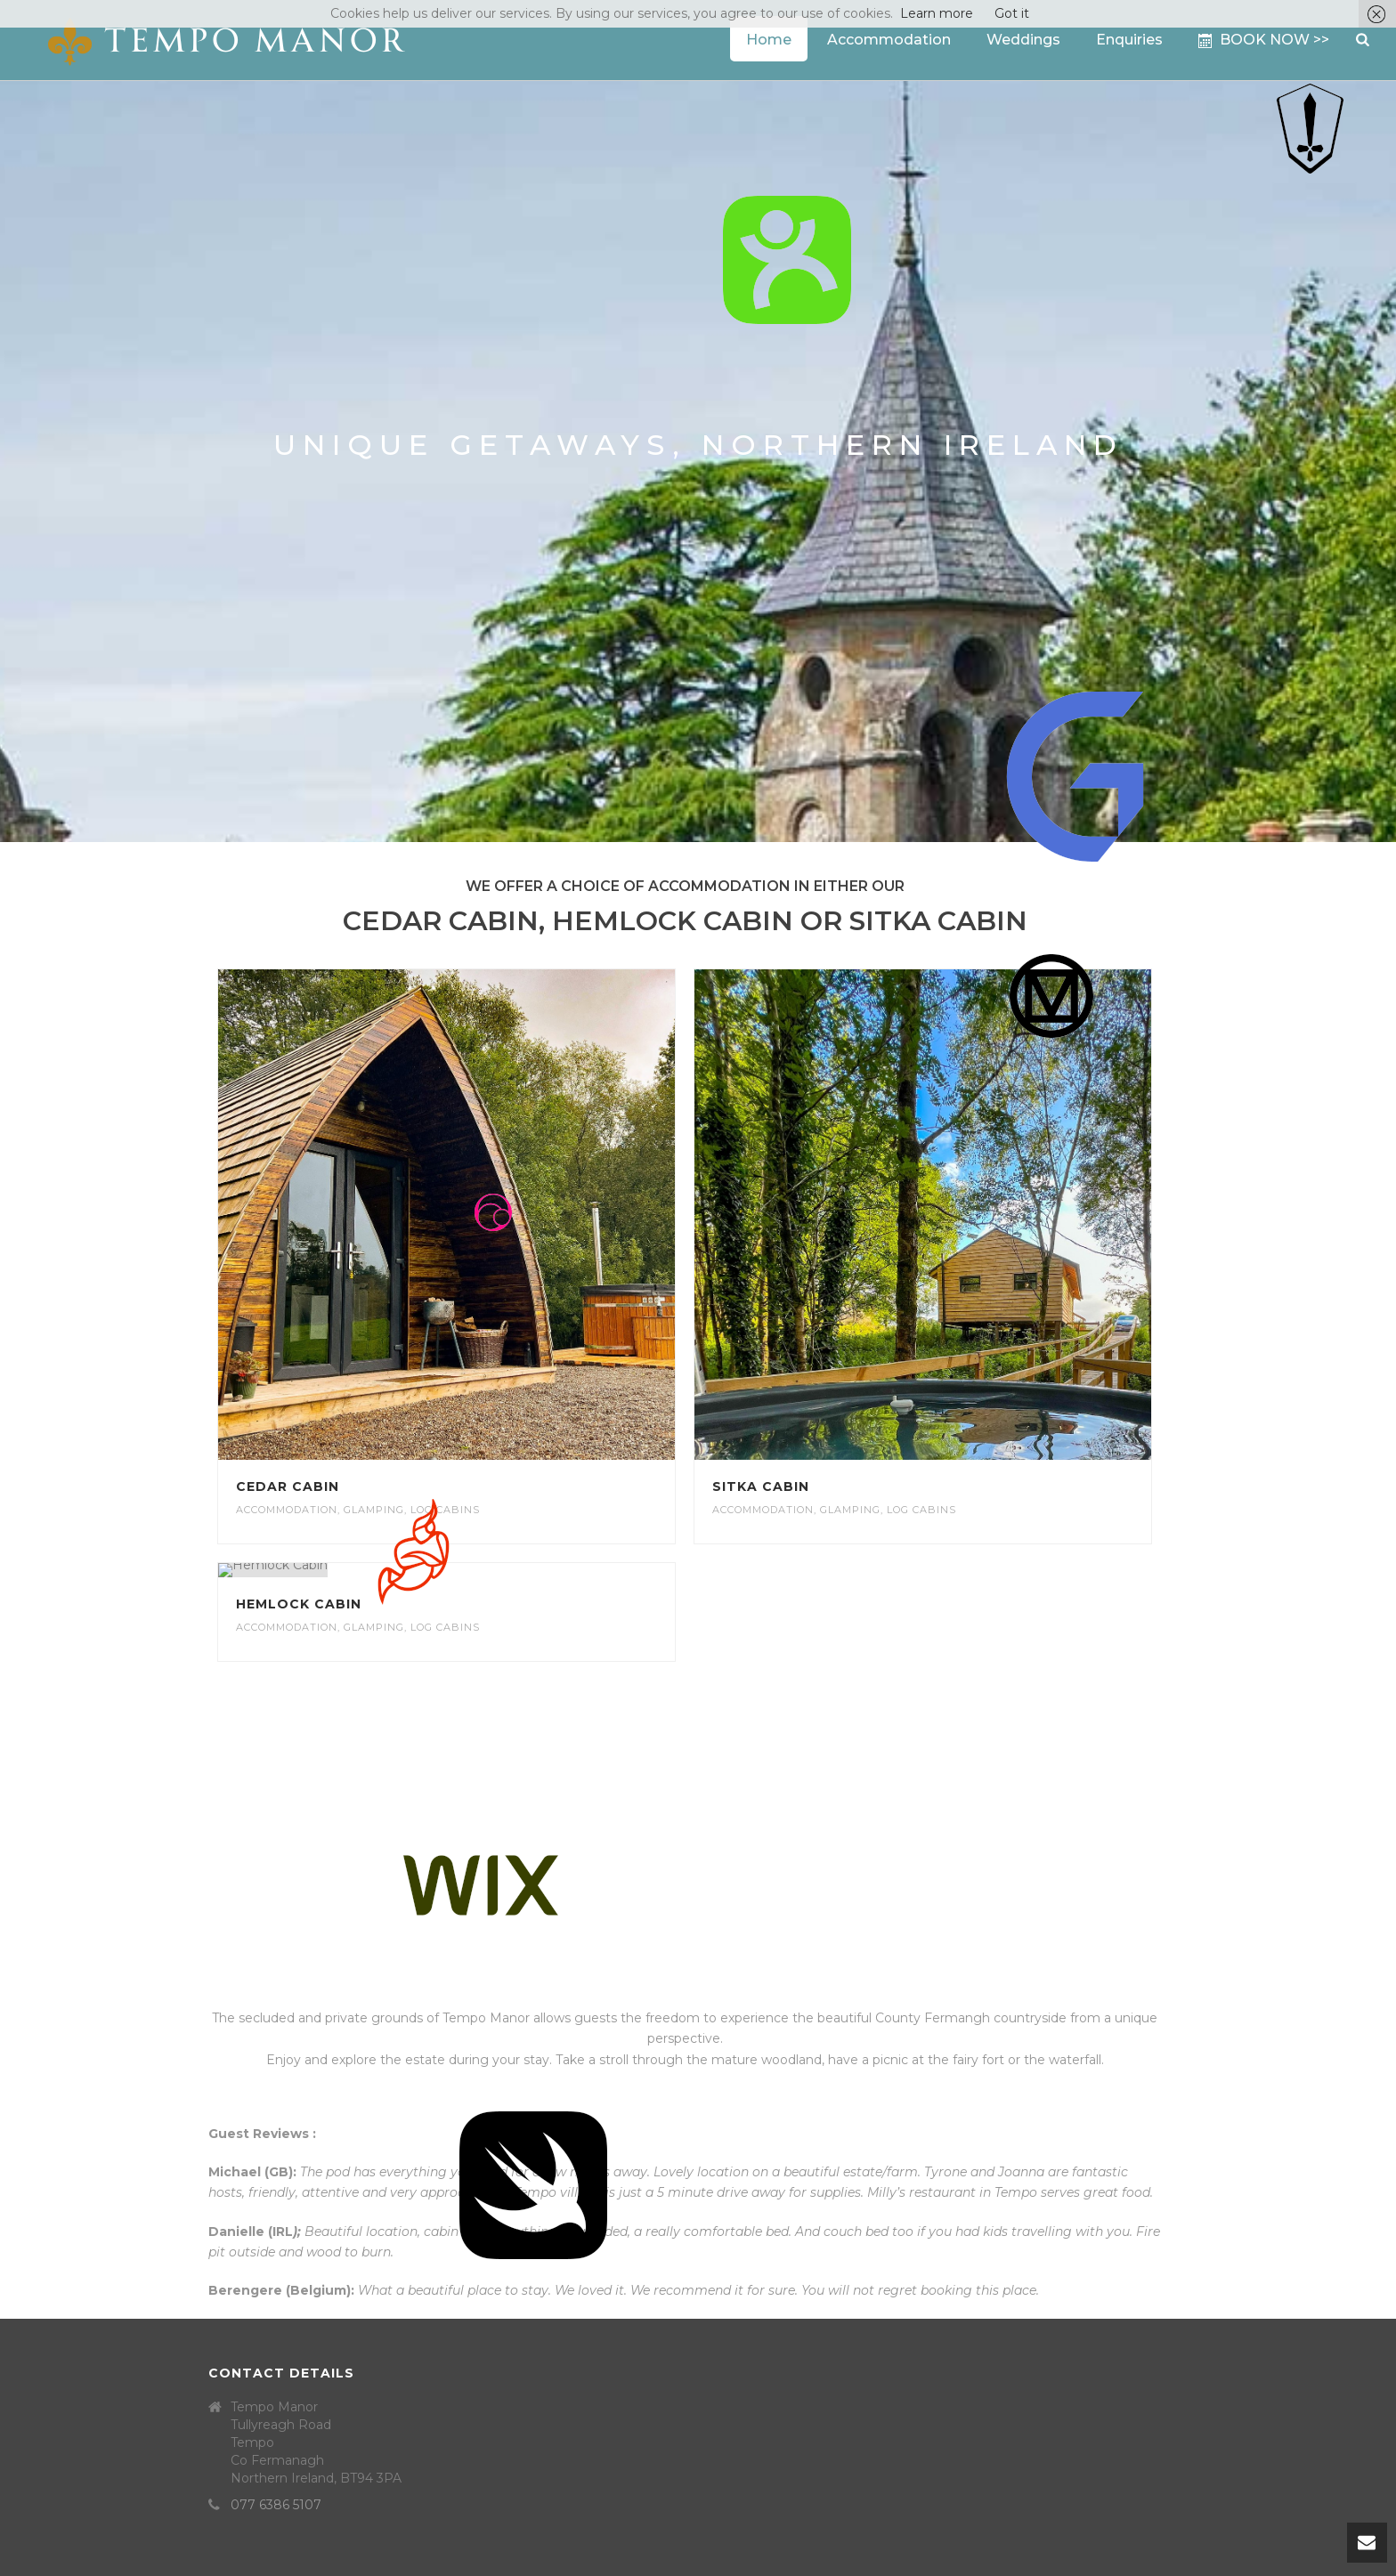  I want to click on open jitsi video conferencing app, so click(413, 1551).